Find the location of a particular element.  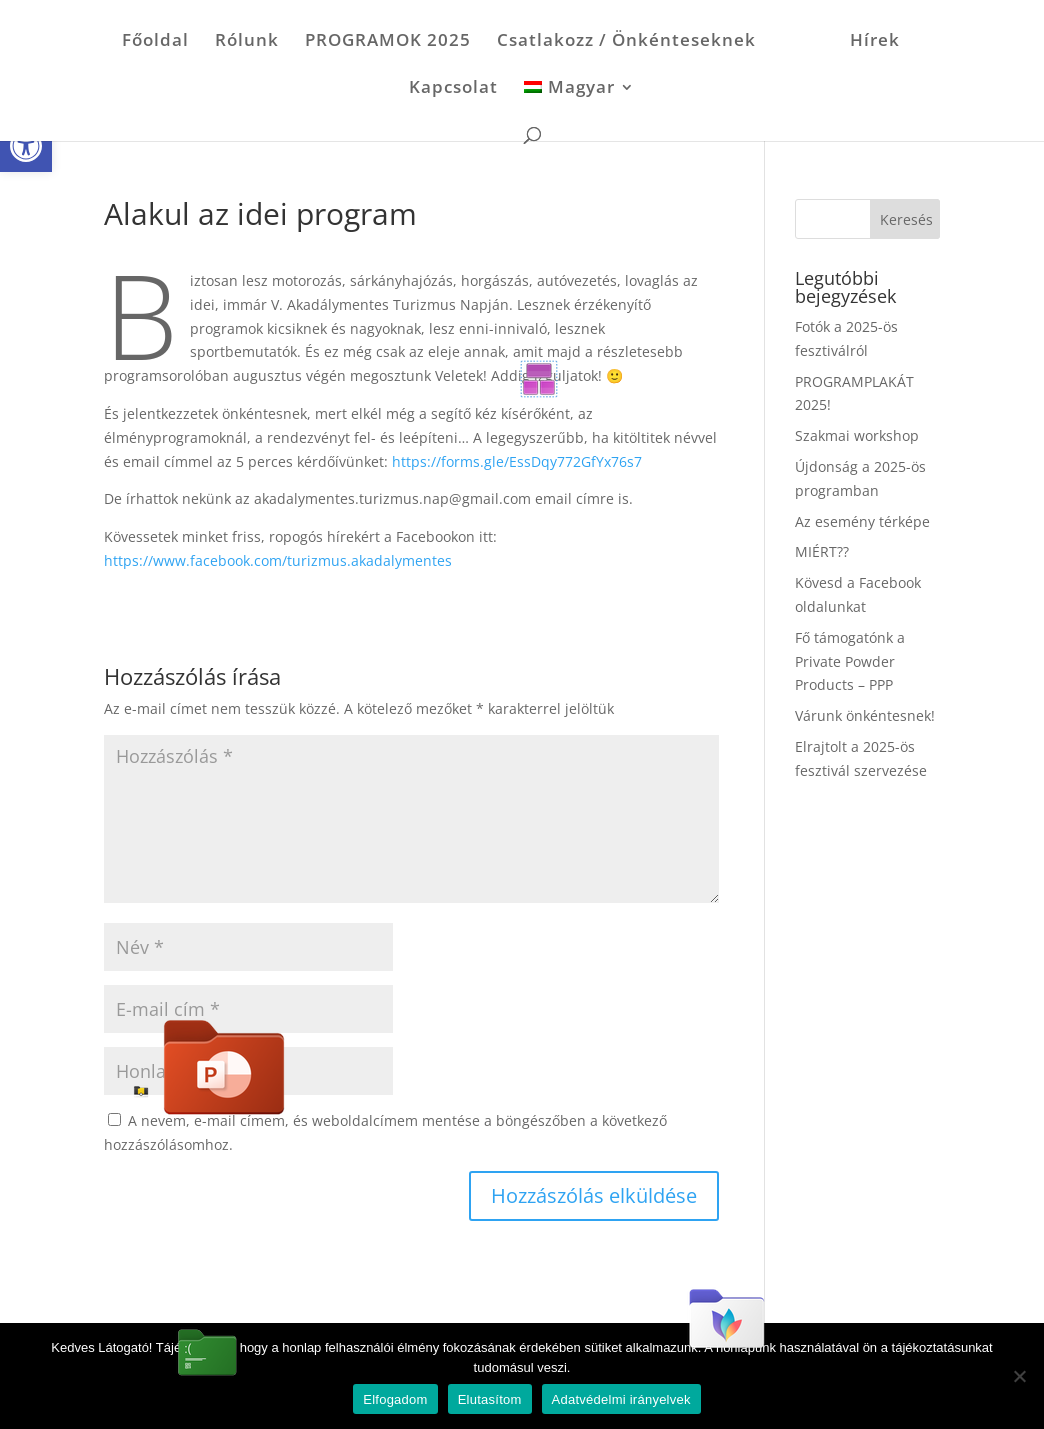

select all items in the current view is located at coordinates (539, 379).